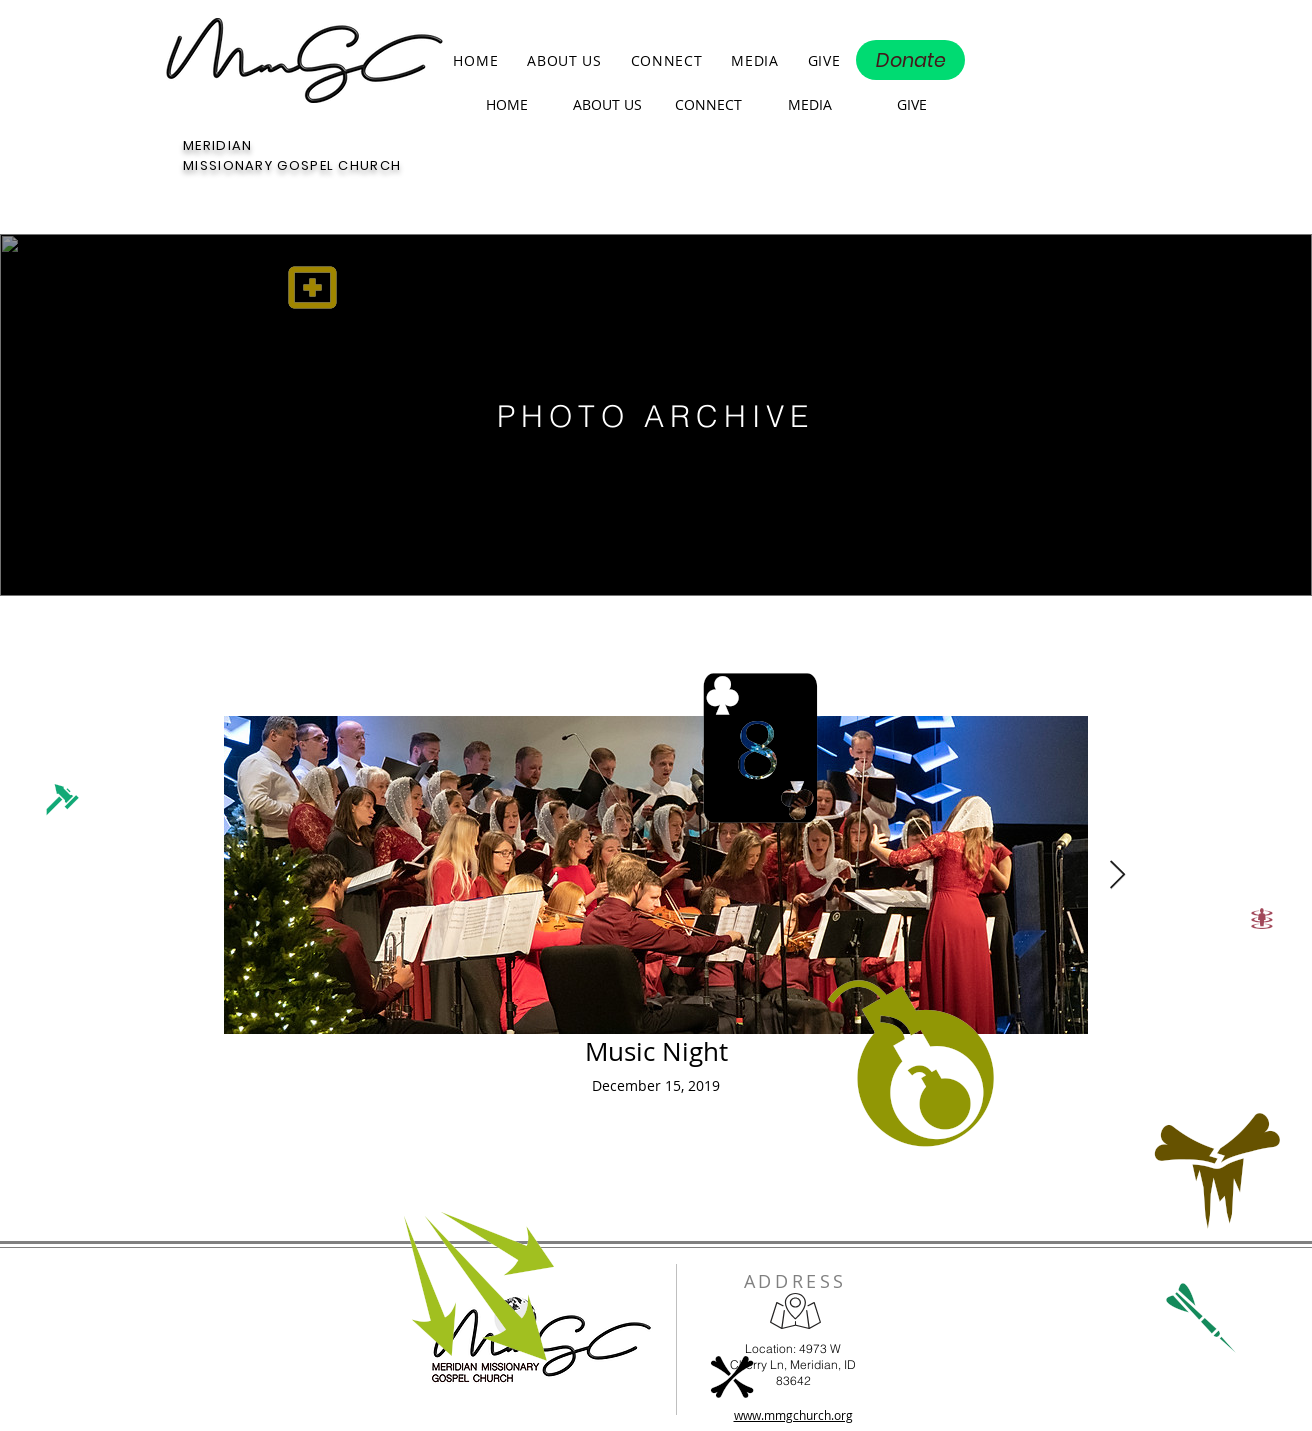  What do you see at coordinates (760, 748) in the screenshot?
I see `eight of clubs playing card` at bounding box center [760, 748].